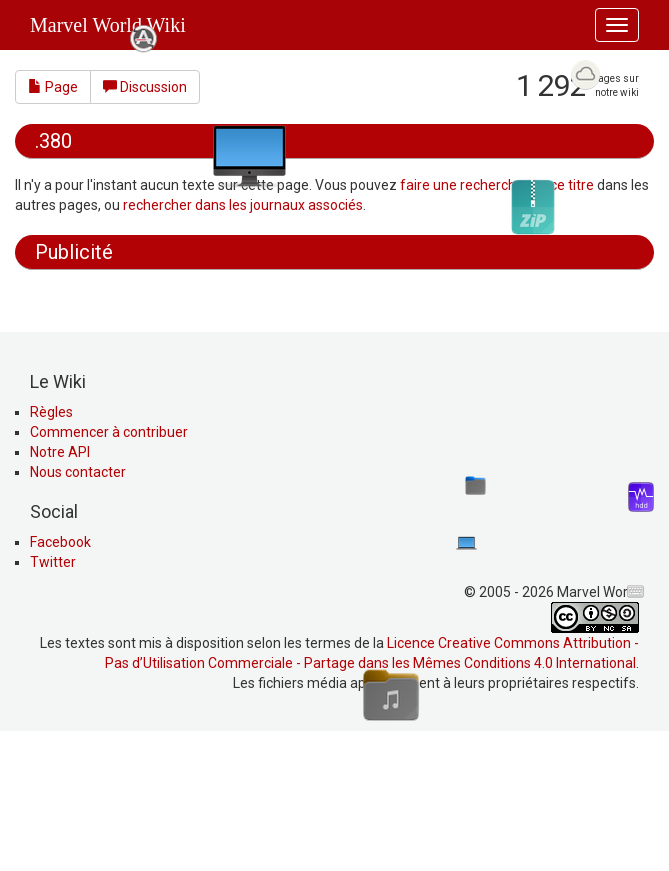  I want to click on macbook pro device identifier in system settings, so click(466, 541).